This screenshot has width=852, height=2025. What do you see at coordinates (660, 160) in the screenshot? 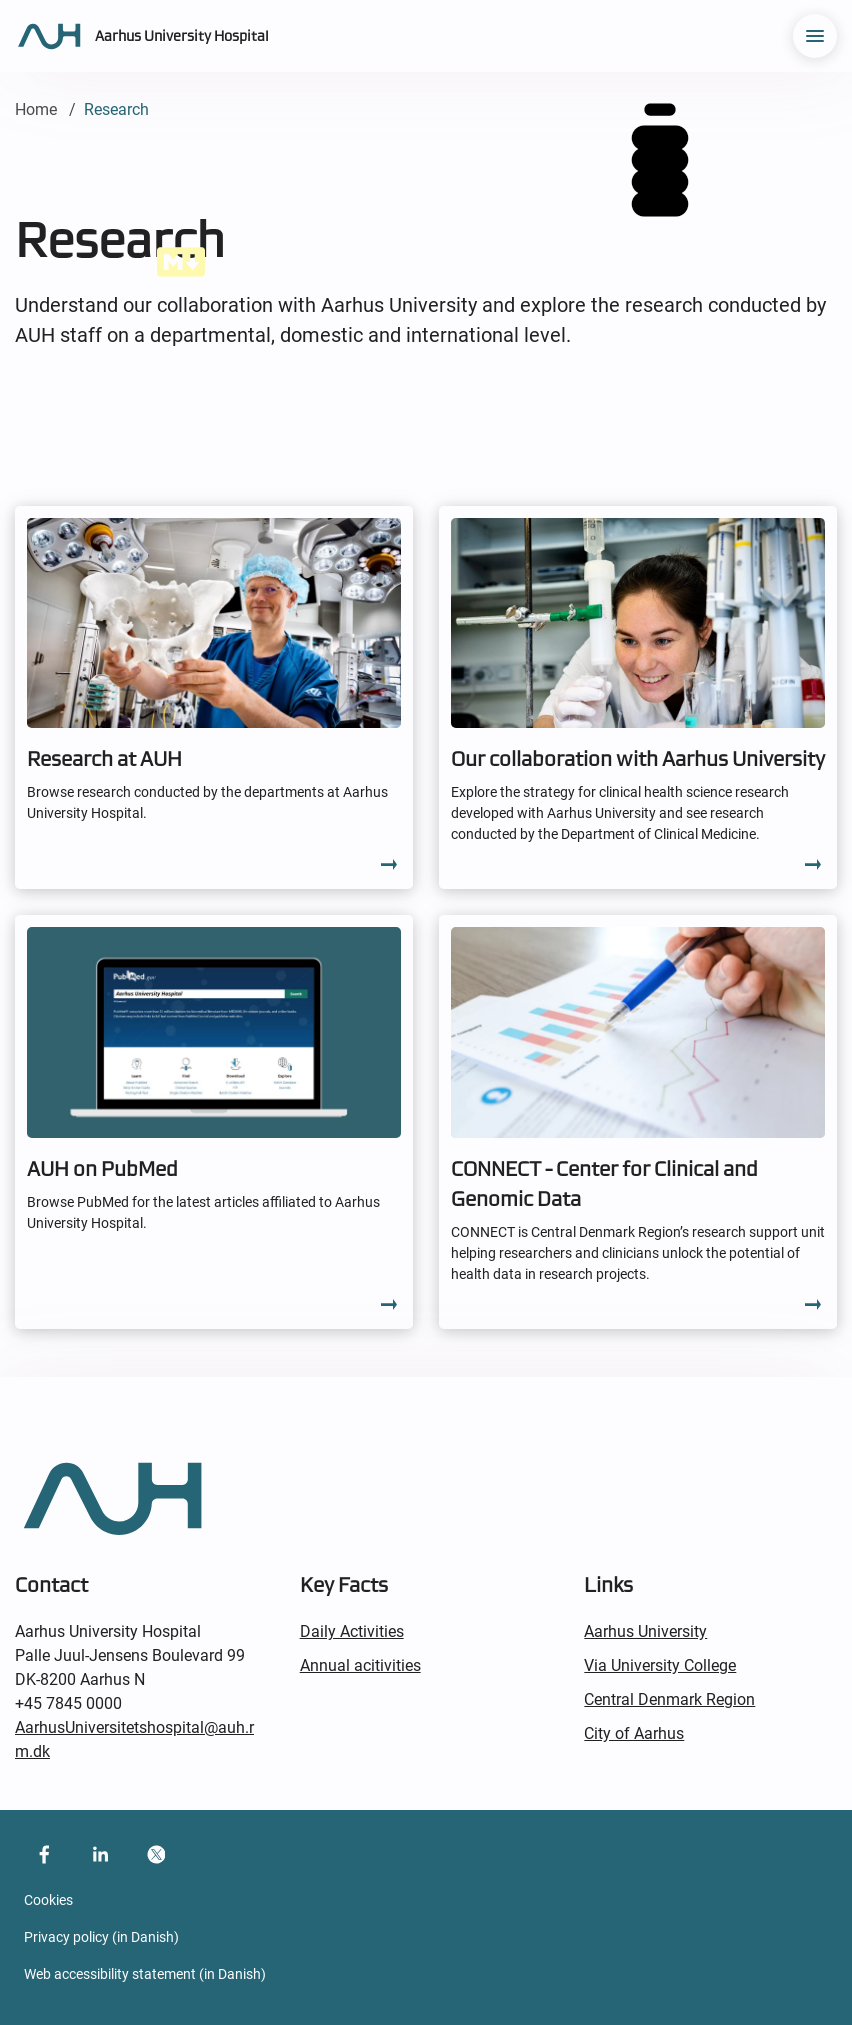
I see `track your water intake` at bounding box center [660, 160].